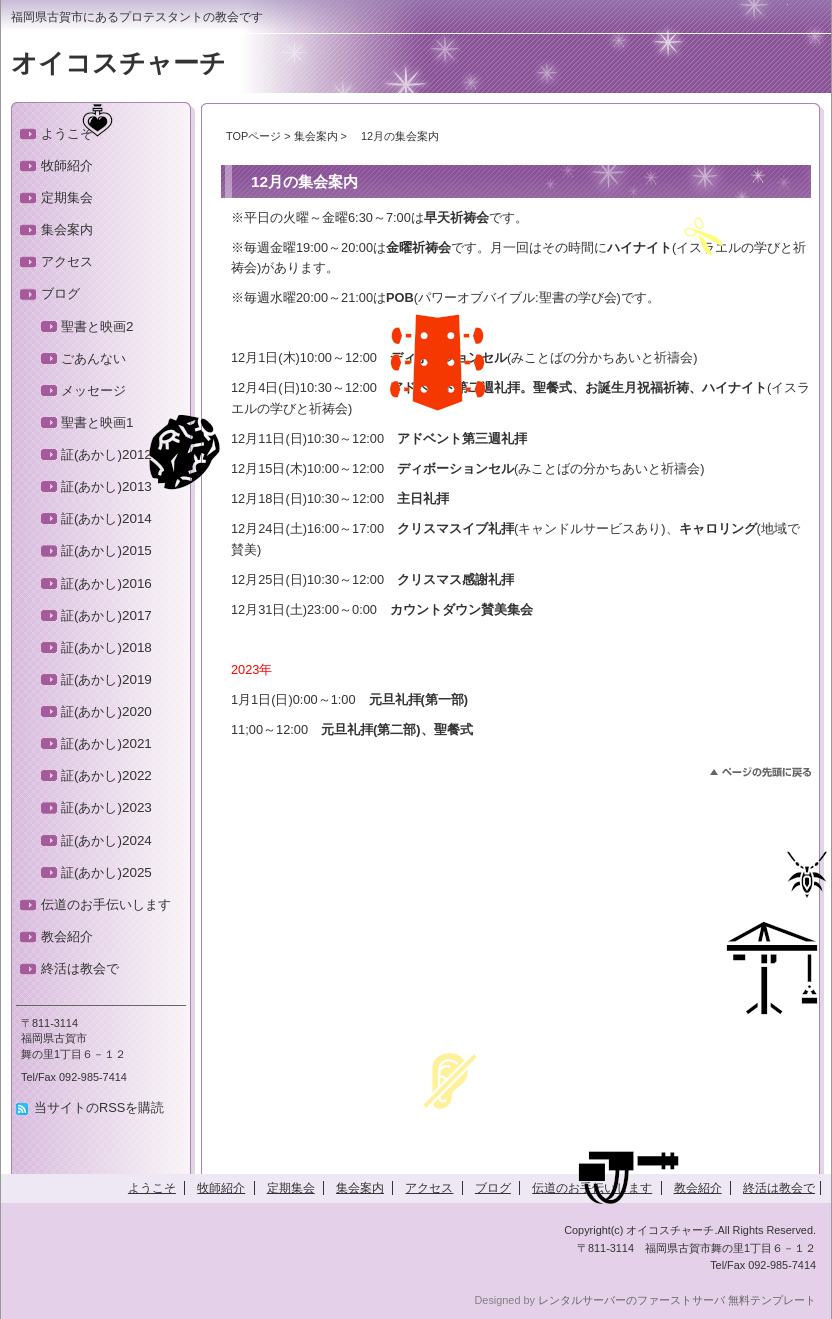 This screenshot has width=832, height=1319. What do you see at coordinates (807, 875) in the screenshot?
I see `equip a tribal accessory or amulet` at bounding box center [807, 875].